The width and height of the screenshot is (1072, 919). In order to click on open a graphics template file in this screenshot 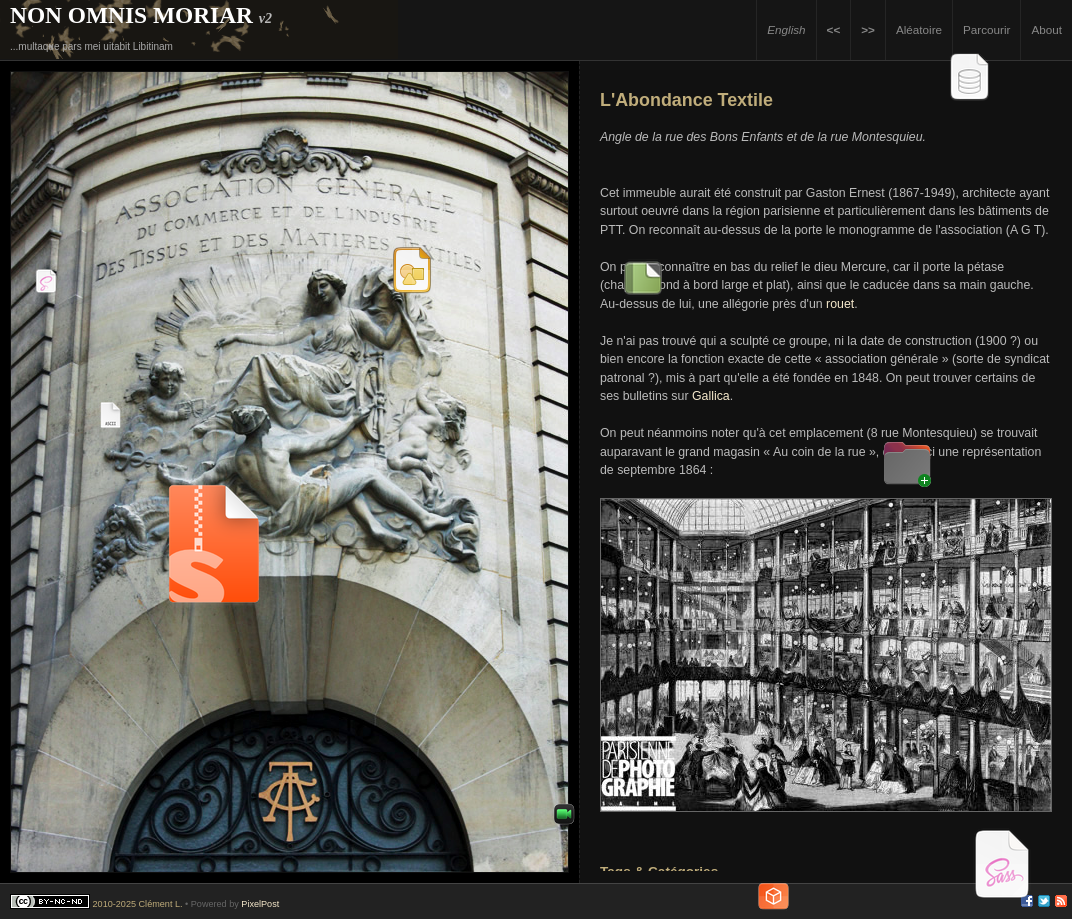, I will do `click(412, 270)`.